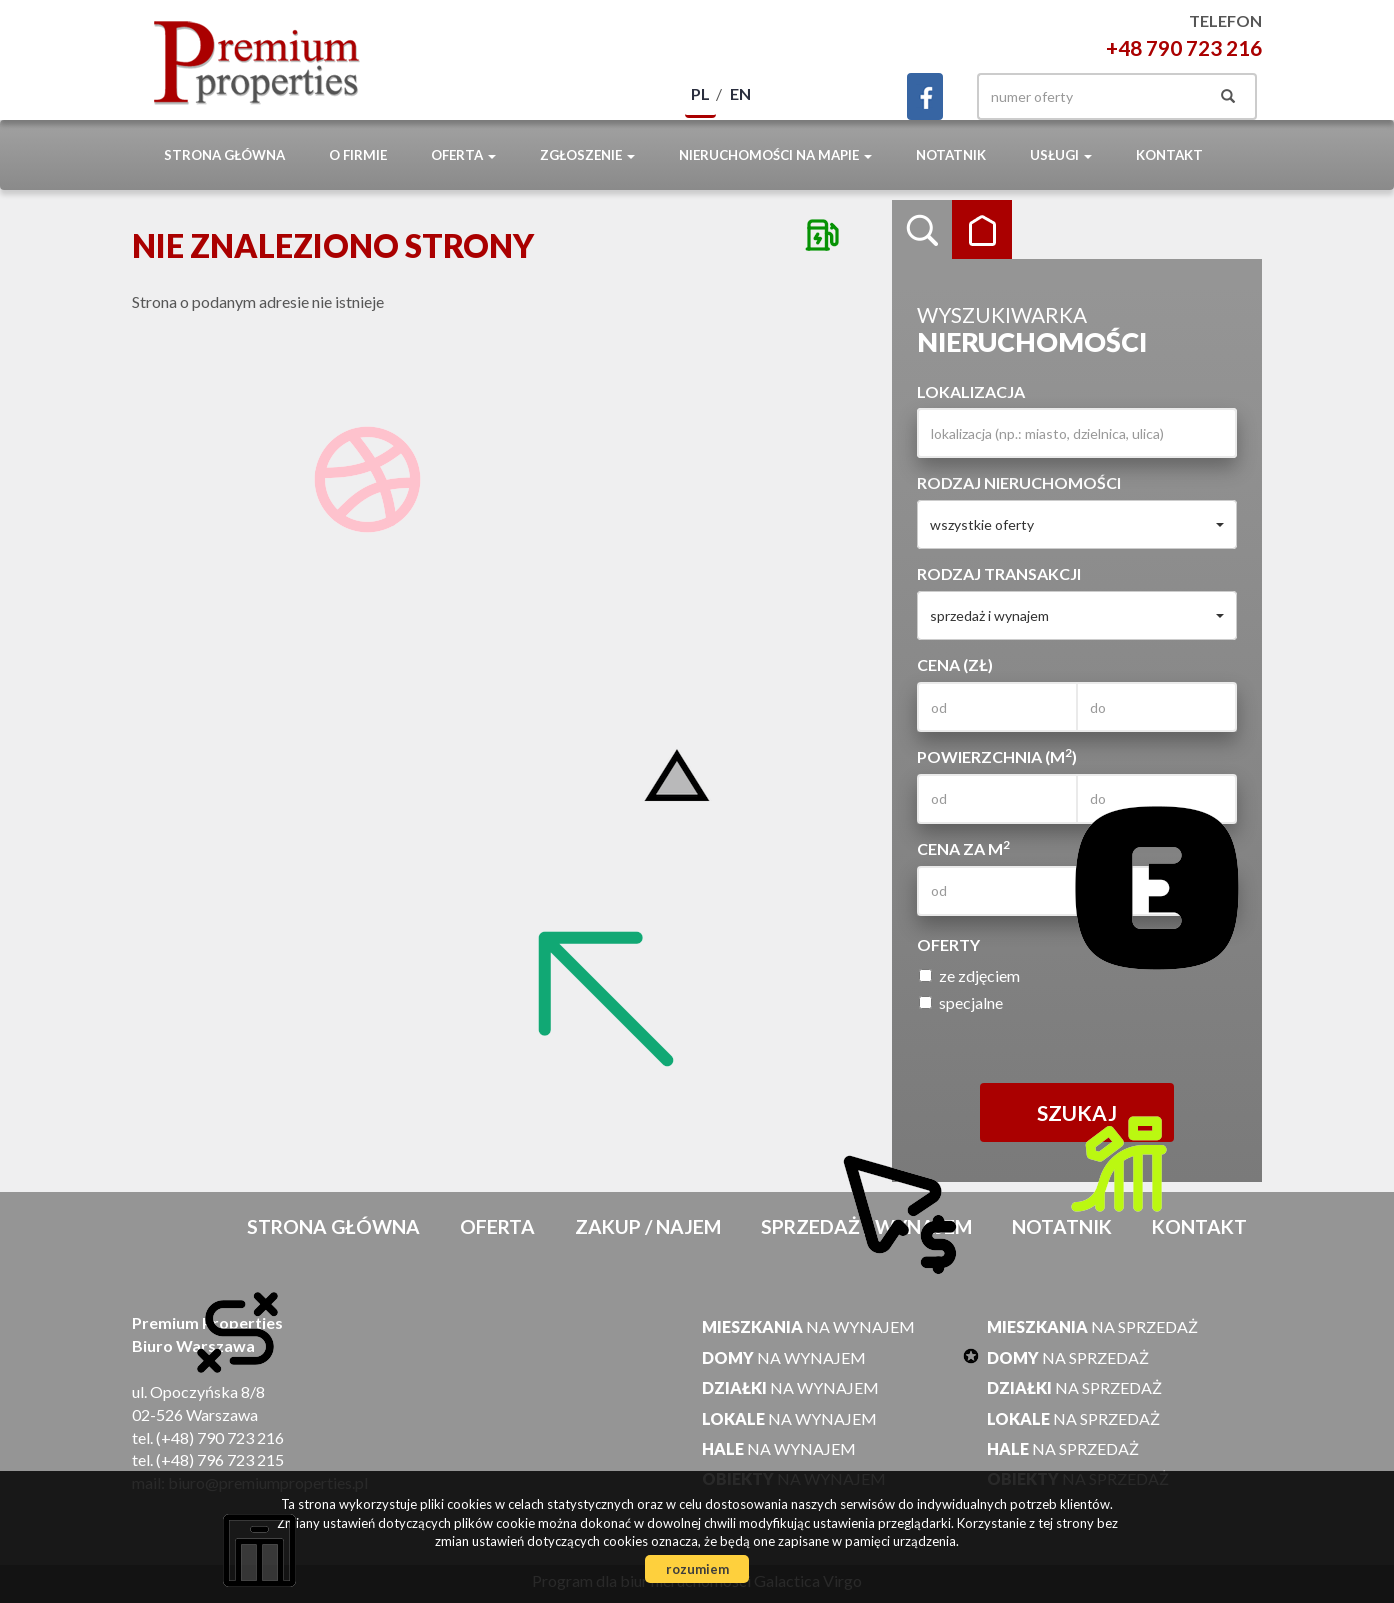  What do you see at coordinates (606, 999) in the screenshot?
I see `navigate back to previous screen` at bounding box center [606, 999].